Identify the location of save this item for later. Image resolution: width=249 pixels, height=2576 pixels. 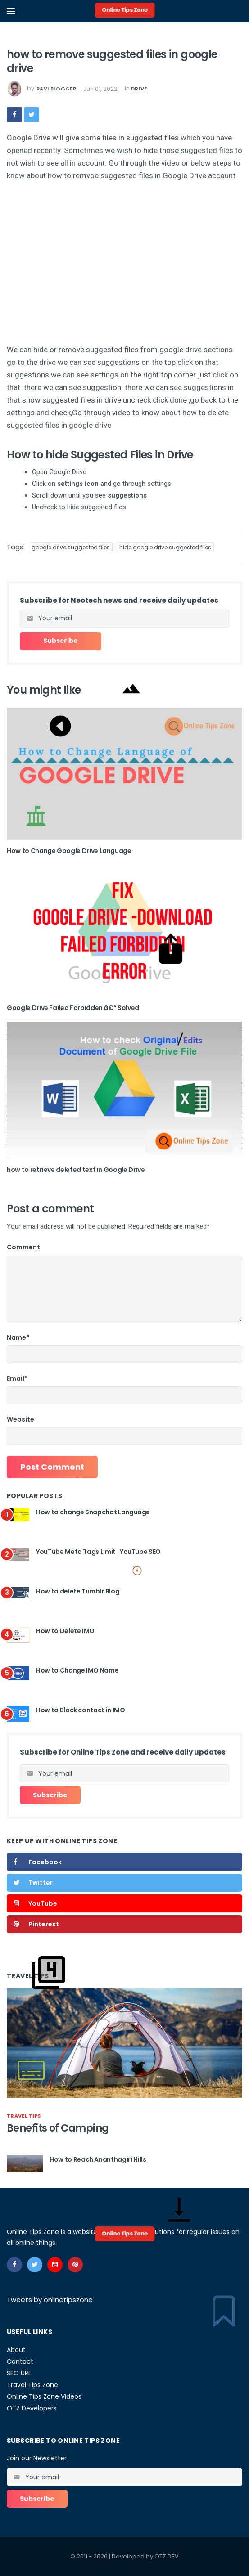
(224, 2311).